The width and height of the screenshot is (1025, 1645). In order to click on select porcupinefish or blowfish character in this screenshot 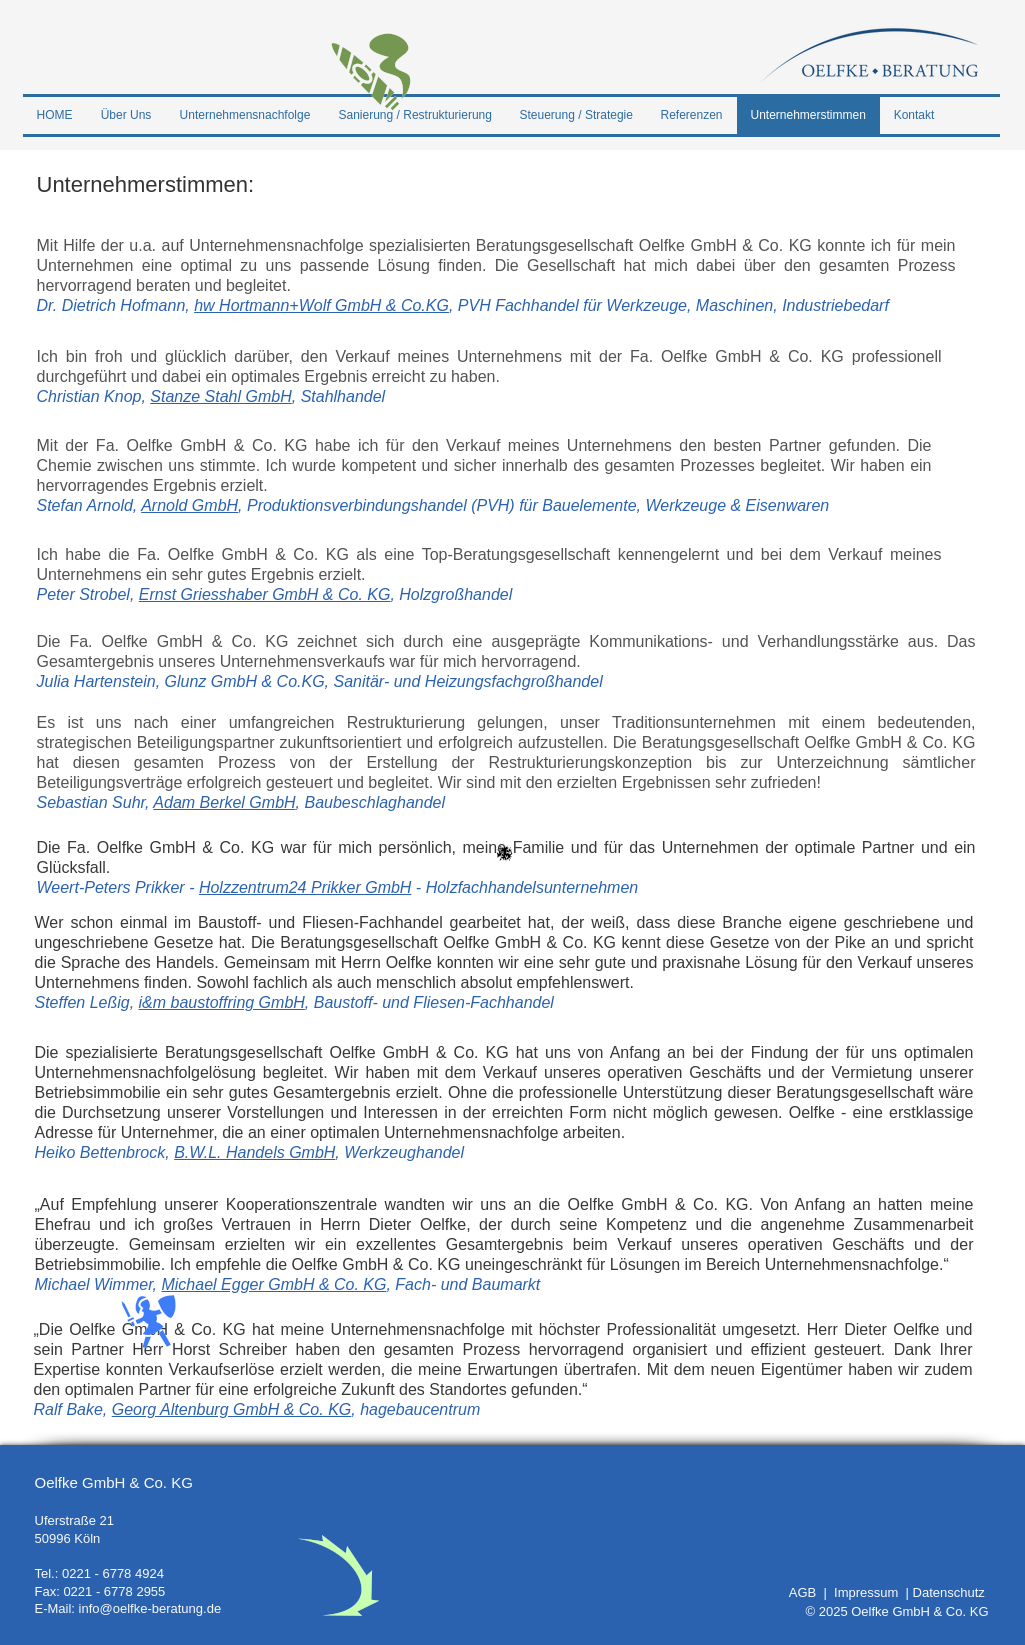, I will do `click(504, 853)`.